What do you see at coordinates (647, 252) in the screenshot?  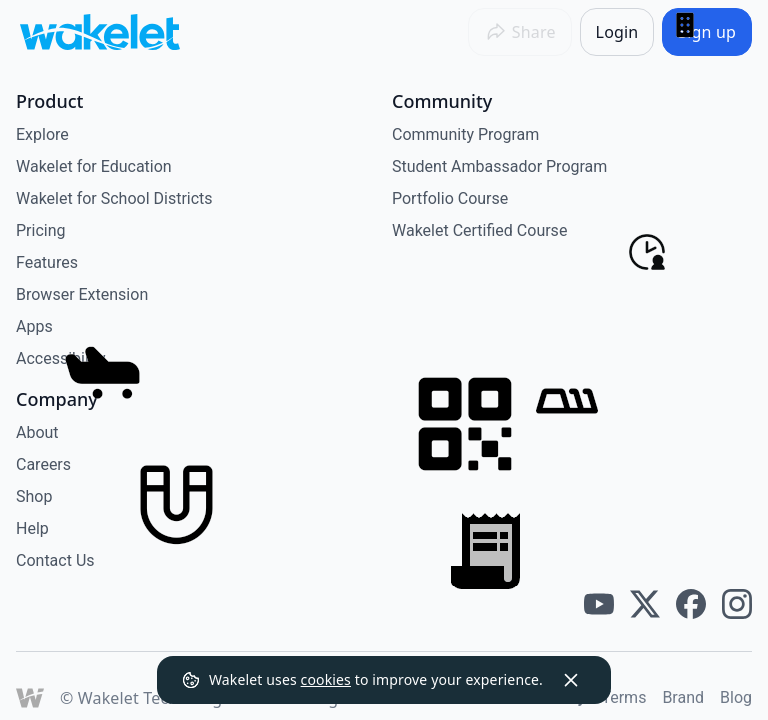 I see `view user activity history` at bounding box center [647, 252].